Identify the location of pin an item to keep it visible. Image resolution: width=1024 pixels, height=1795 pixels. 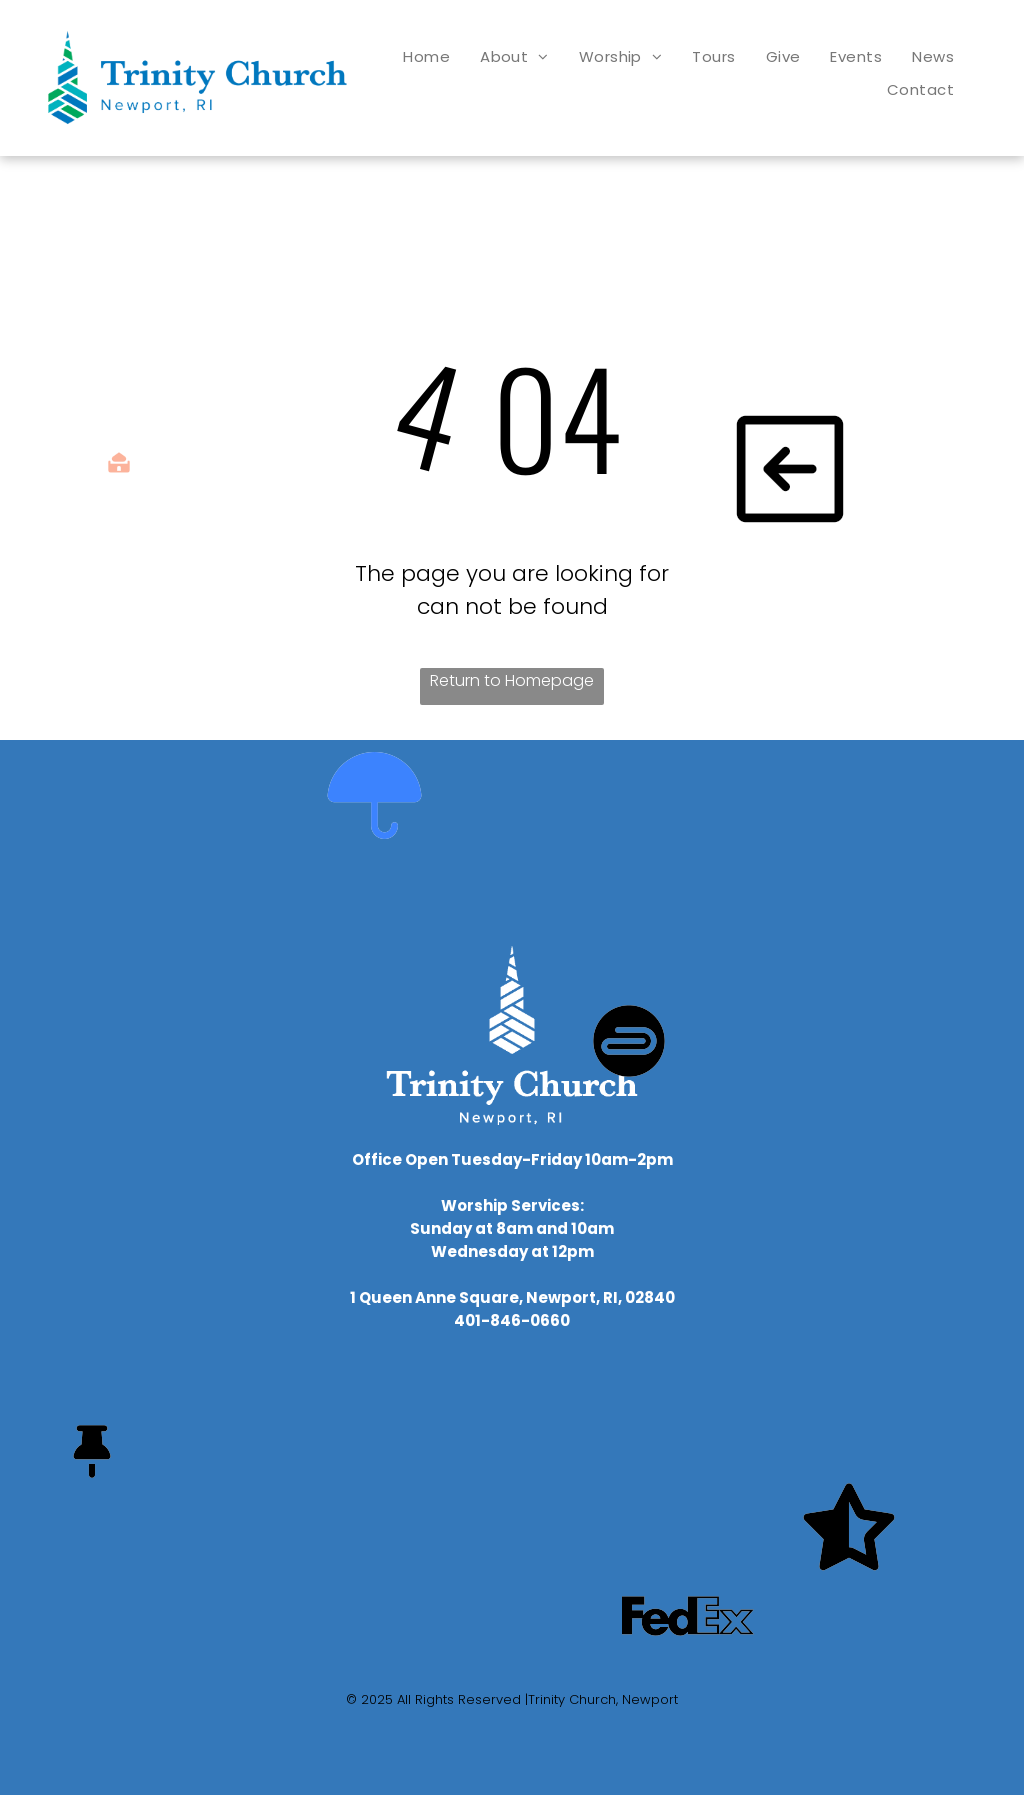
(92, 1450).